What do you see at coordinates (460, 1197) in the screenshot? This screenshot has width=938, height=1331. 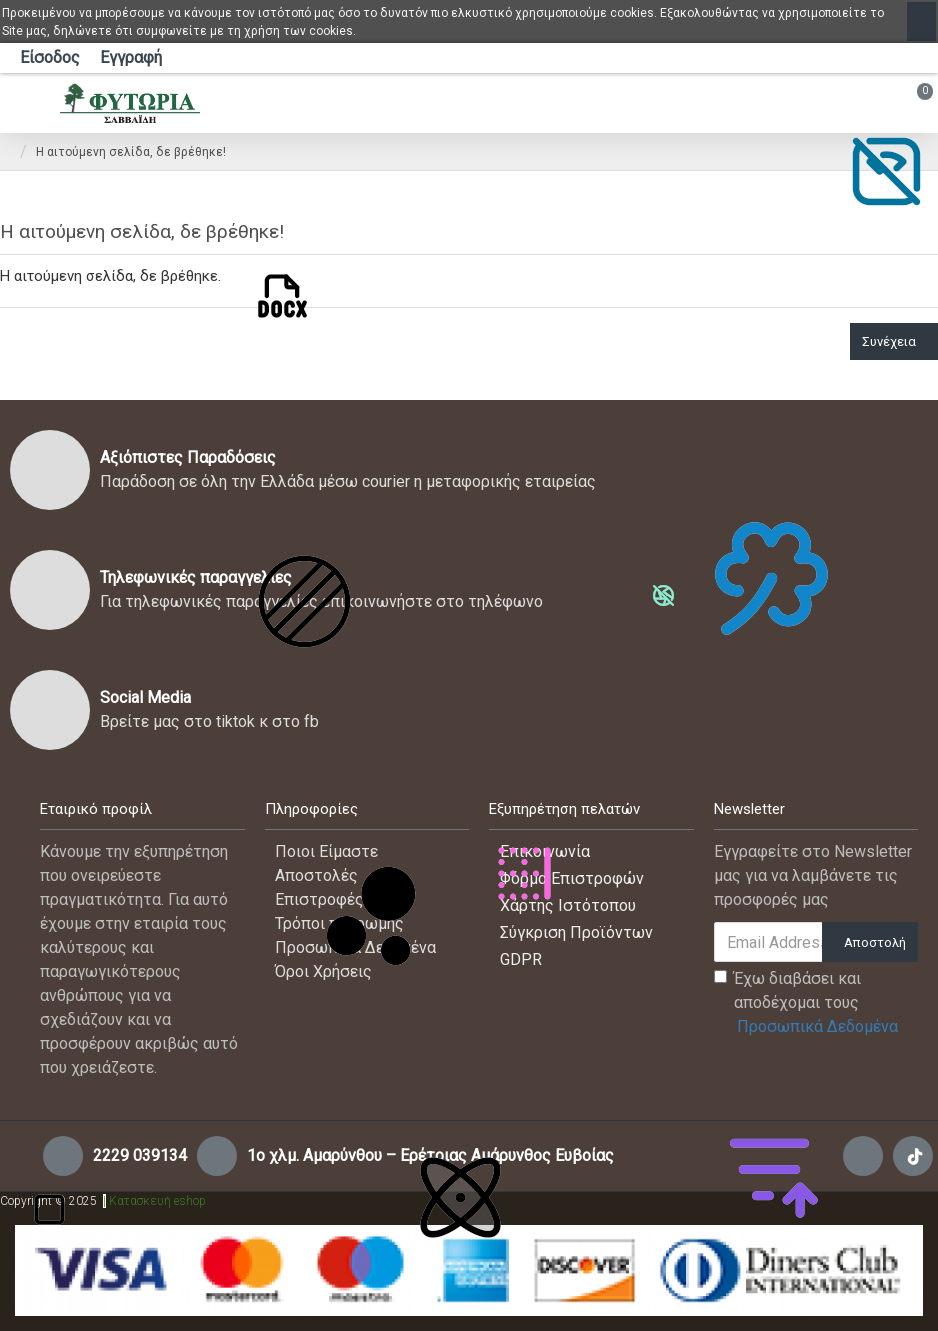 I see `access science or chemistry features` at bounding box center [460, 1197].